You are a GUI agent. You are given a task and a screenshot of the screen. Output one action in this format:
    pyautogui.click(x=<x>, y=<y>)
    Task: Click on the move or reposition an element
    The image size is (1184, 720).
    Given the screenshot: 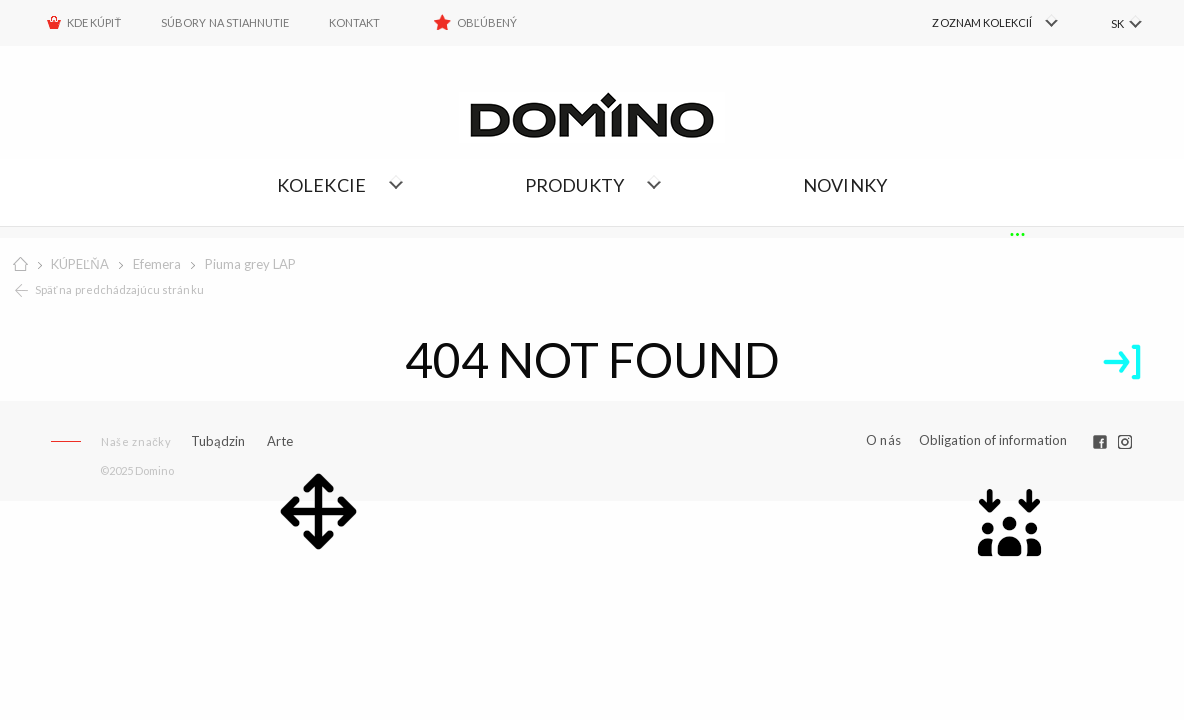 What is the action you would take?
    pyautogui.click(x=318, y=511)
    